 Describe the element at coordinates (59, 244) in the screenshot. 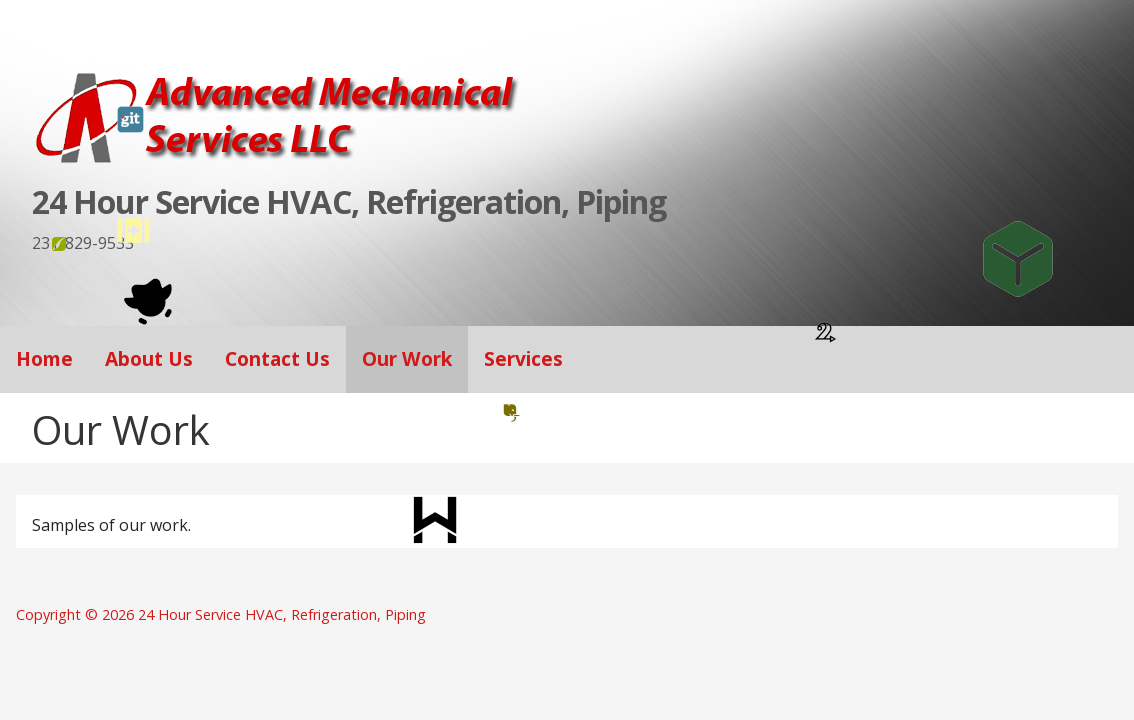

I see `pied piper company logo` at that location.